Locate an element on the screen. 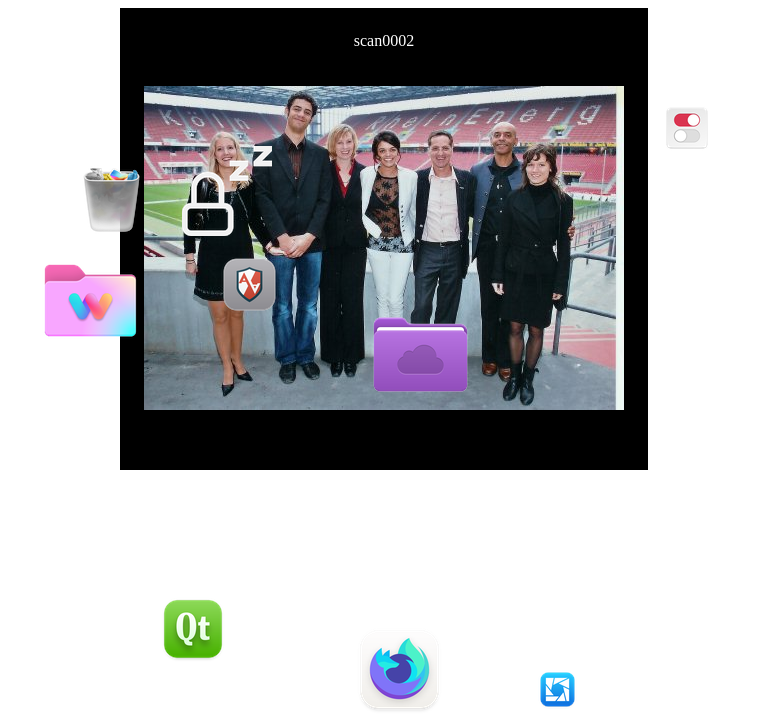 Image resolution: width=768 pixels, height=720 pixels. open Qt application framework is located at coordinates (193, 629).